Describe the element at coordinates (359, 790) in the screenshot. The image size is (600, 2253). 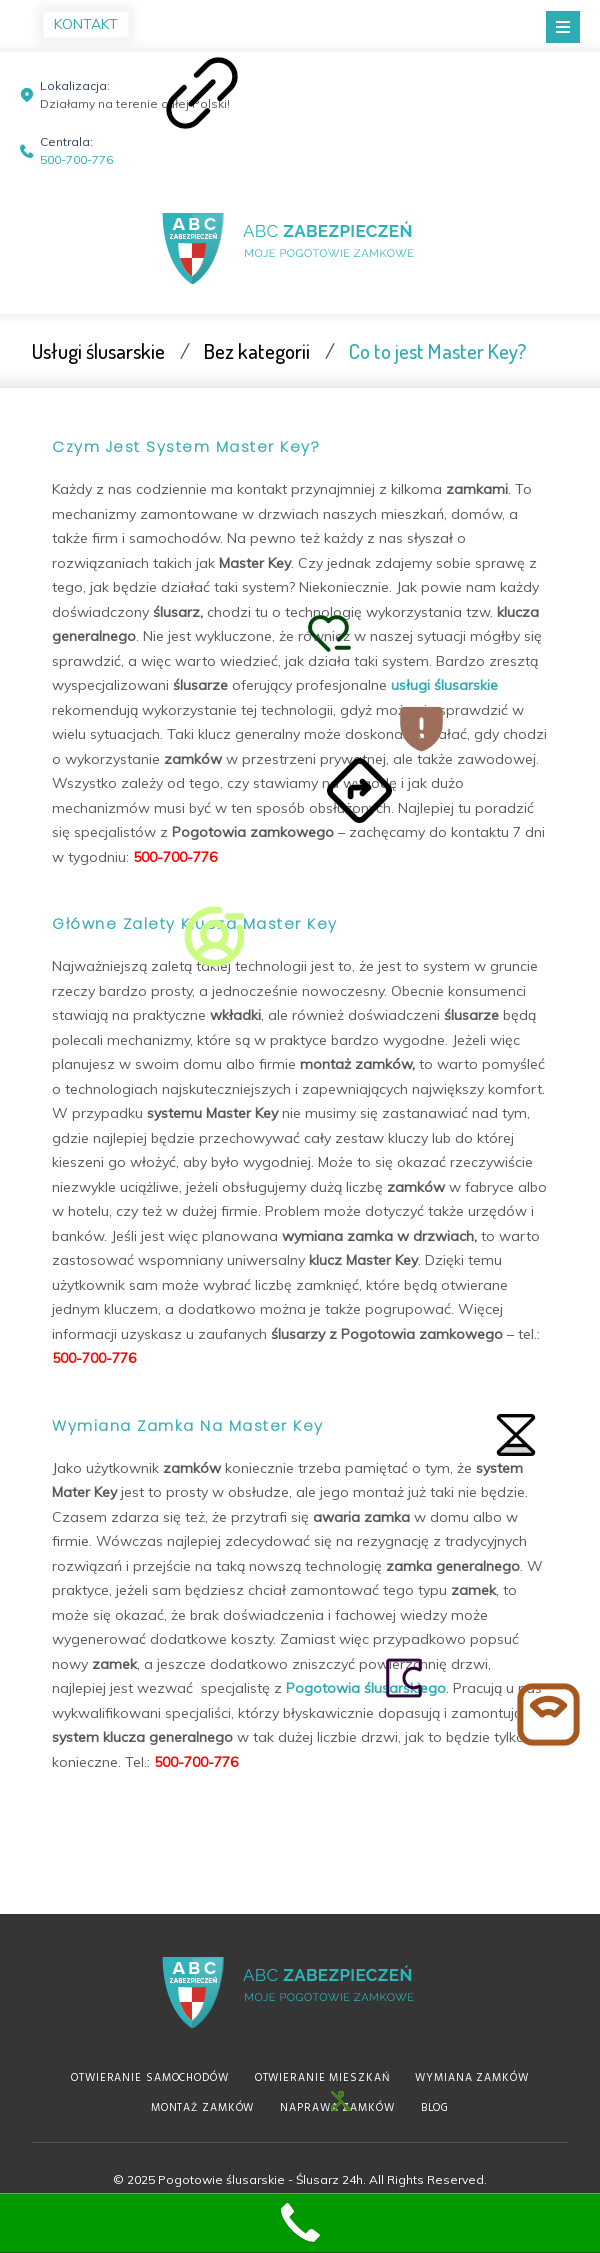
I see `indicates upcoming turn or direction change` at that location.